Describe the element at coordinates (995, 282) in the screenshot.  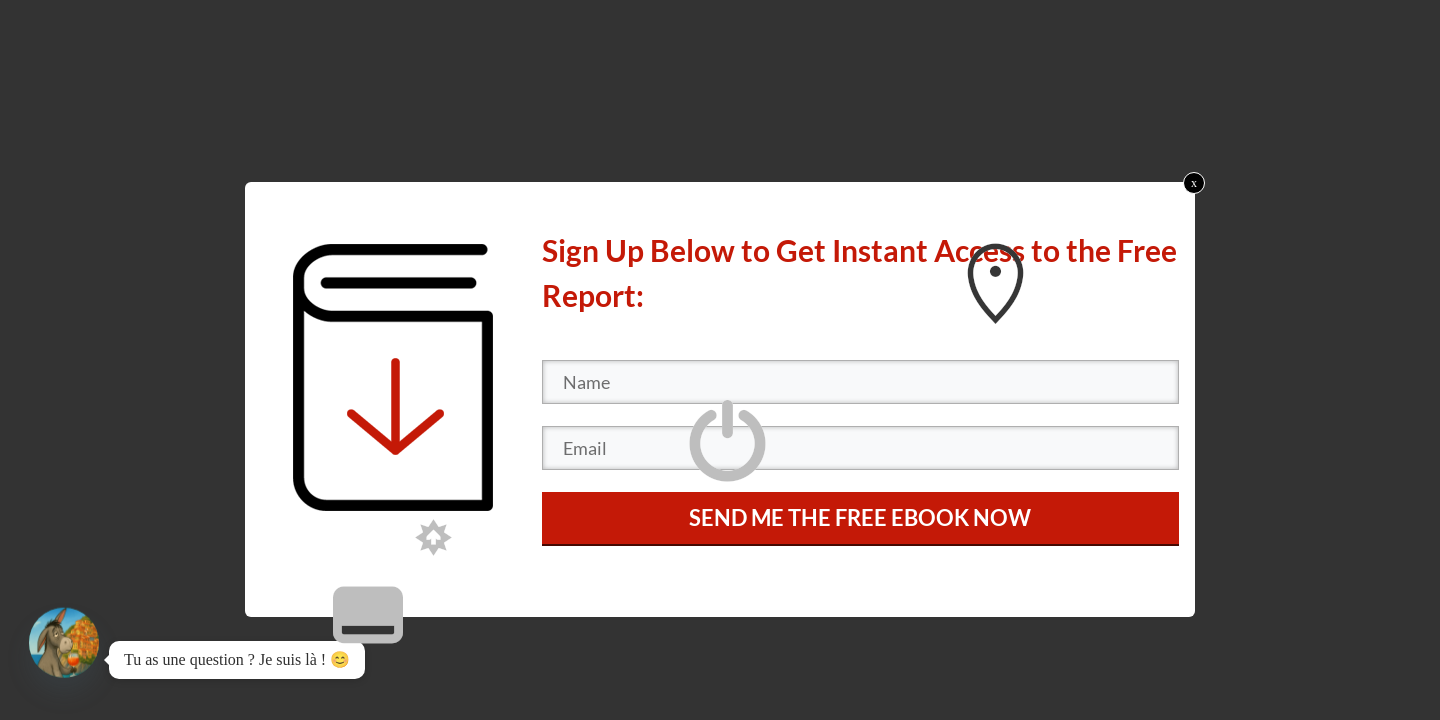
I see `access location settings` at that location.